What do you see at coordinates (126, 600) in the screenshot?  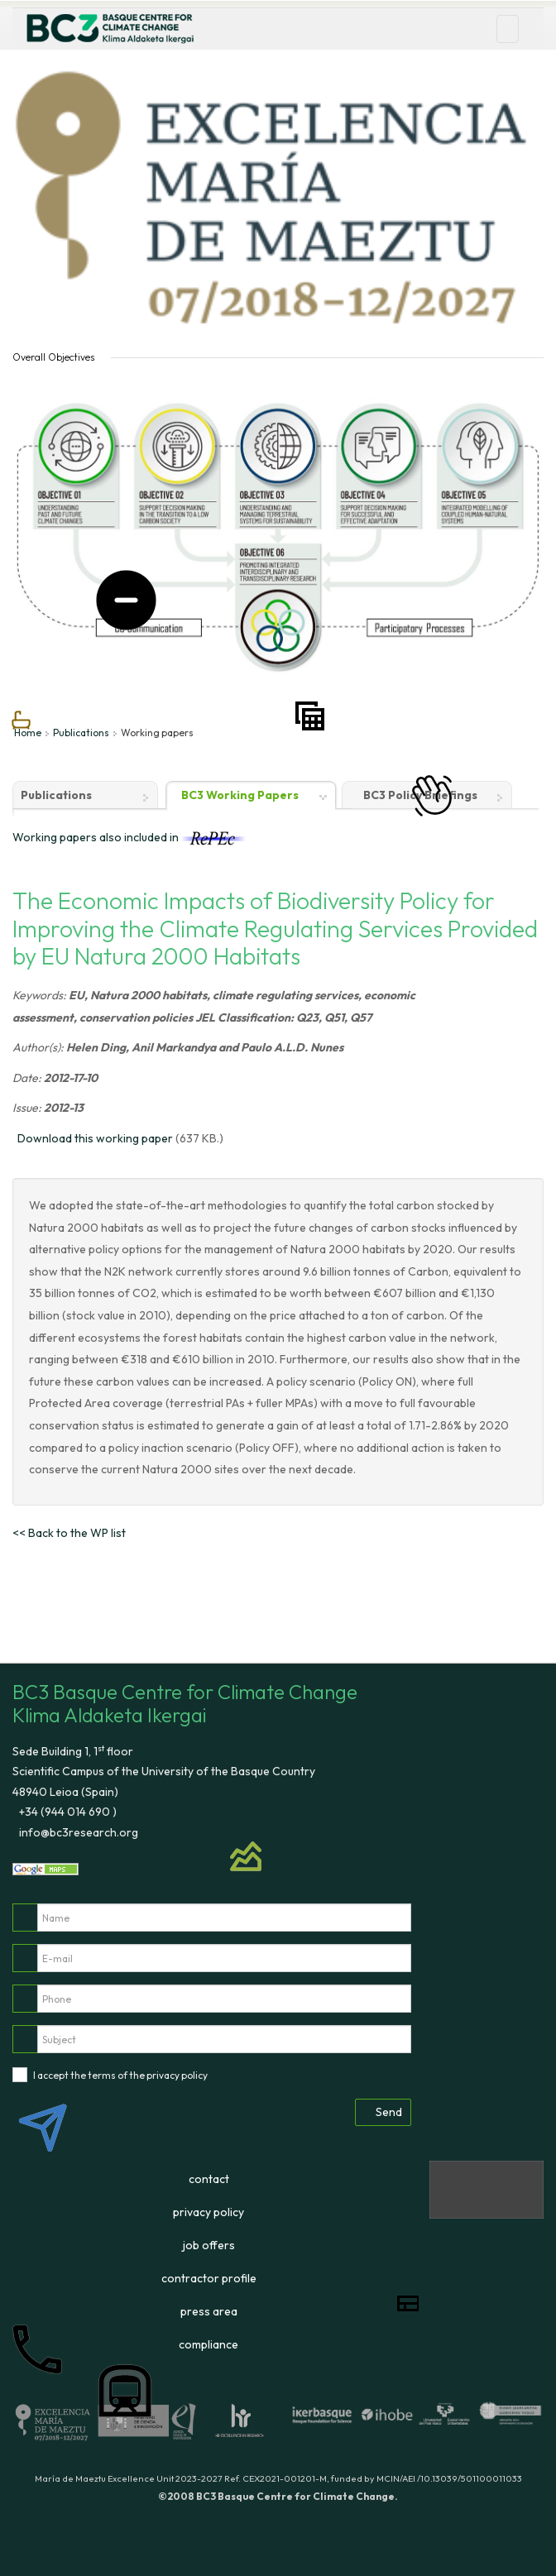 I see `remove an item from a list or collection` at bounding box center [126, 600].